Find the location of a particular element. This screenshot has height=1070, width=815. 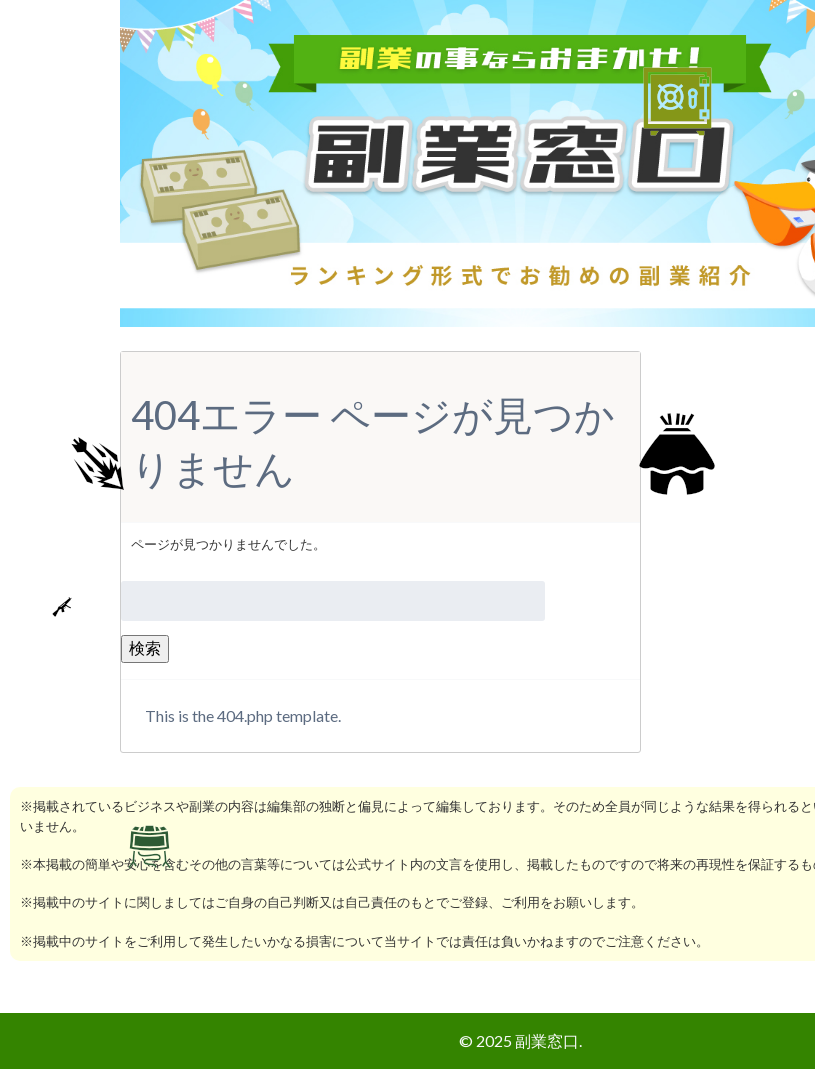

select a hut or shelter in-game is located at coordinates (677, 454).